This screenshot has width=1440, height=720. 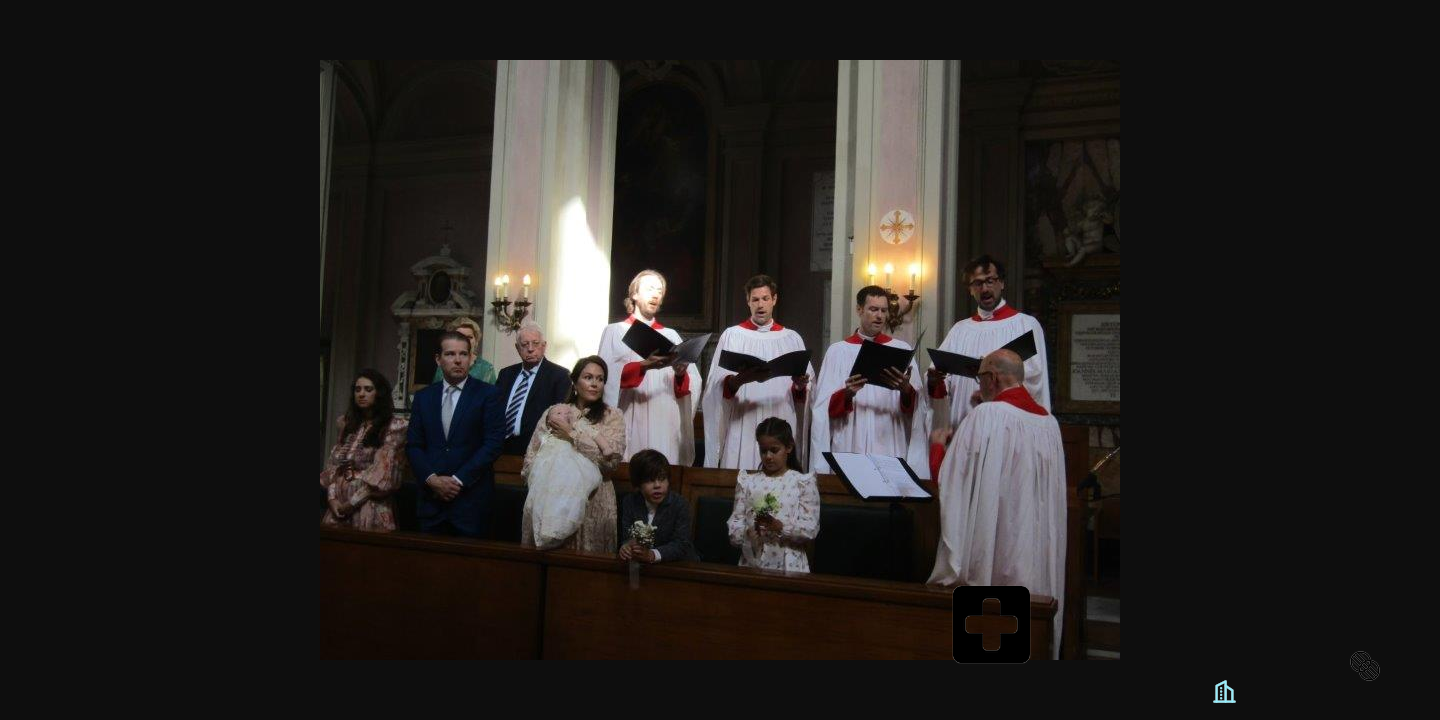 I want to click on merge or combine selected elements, so click(x=1365, y=666).